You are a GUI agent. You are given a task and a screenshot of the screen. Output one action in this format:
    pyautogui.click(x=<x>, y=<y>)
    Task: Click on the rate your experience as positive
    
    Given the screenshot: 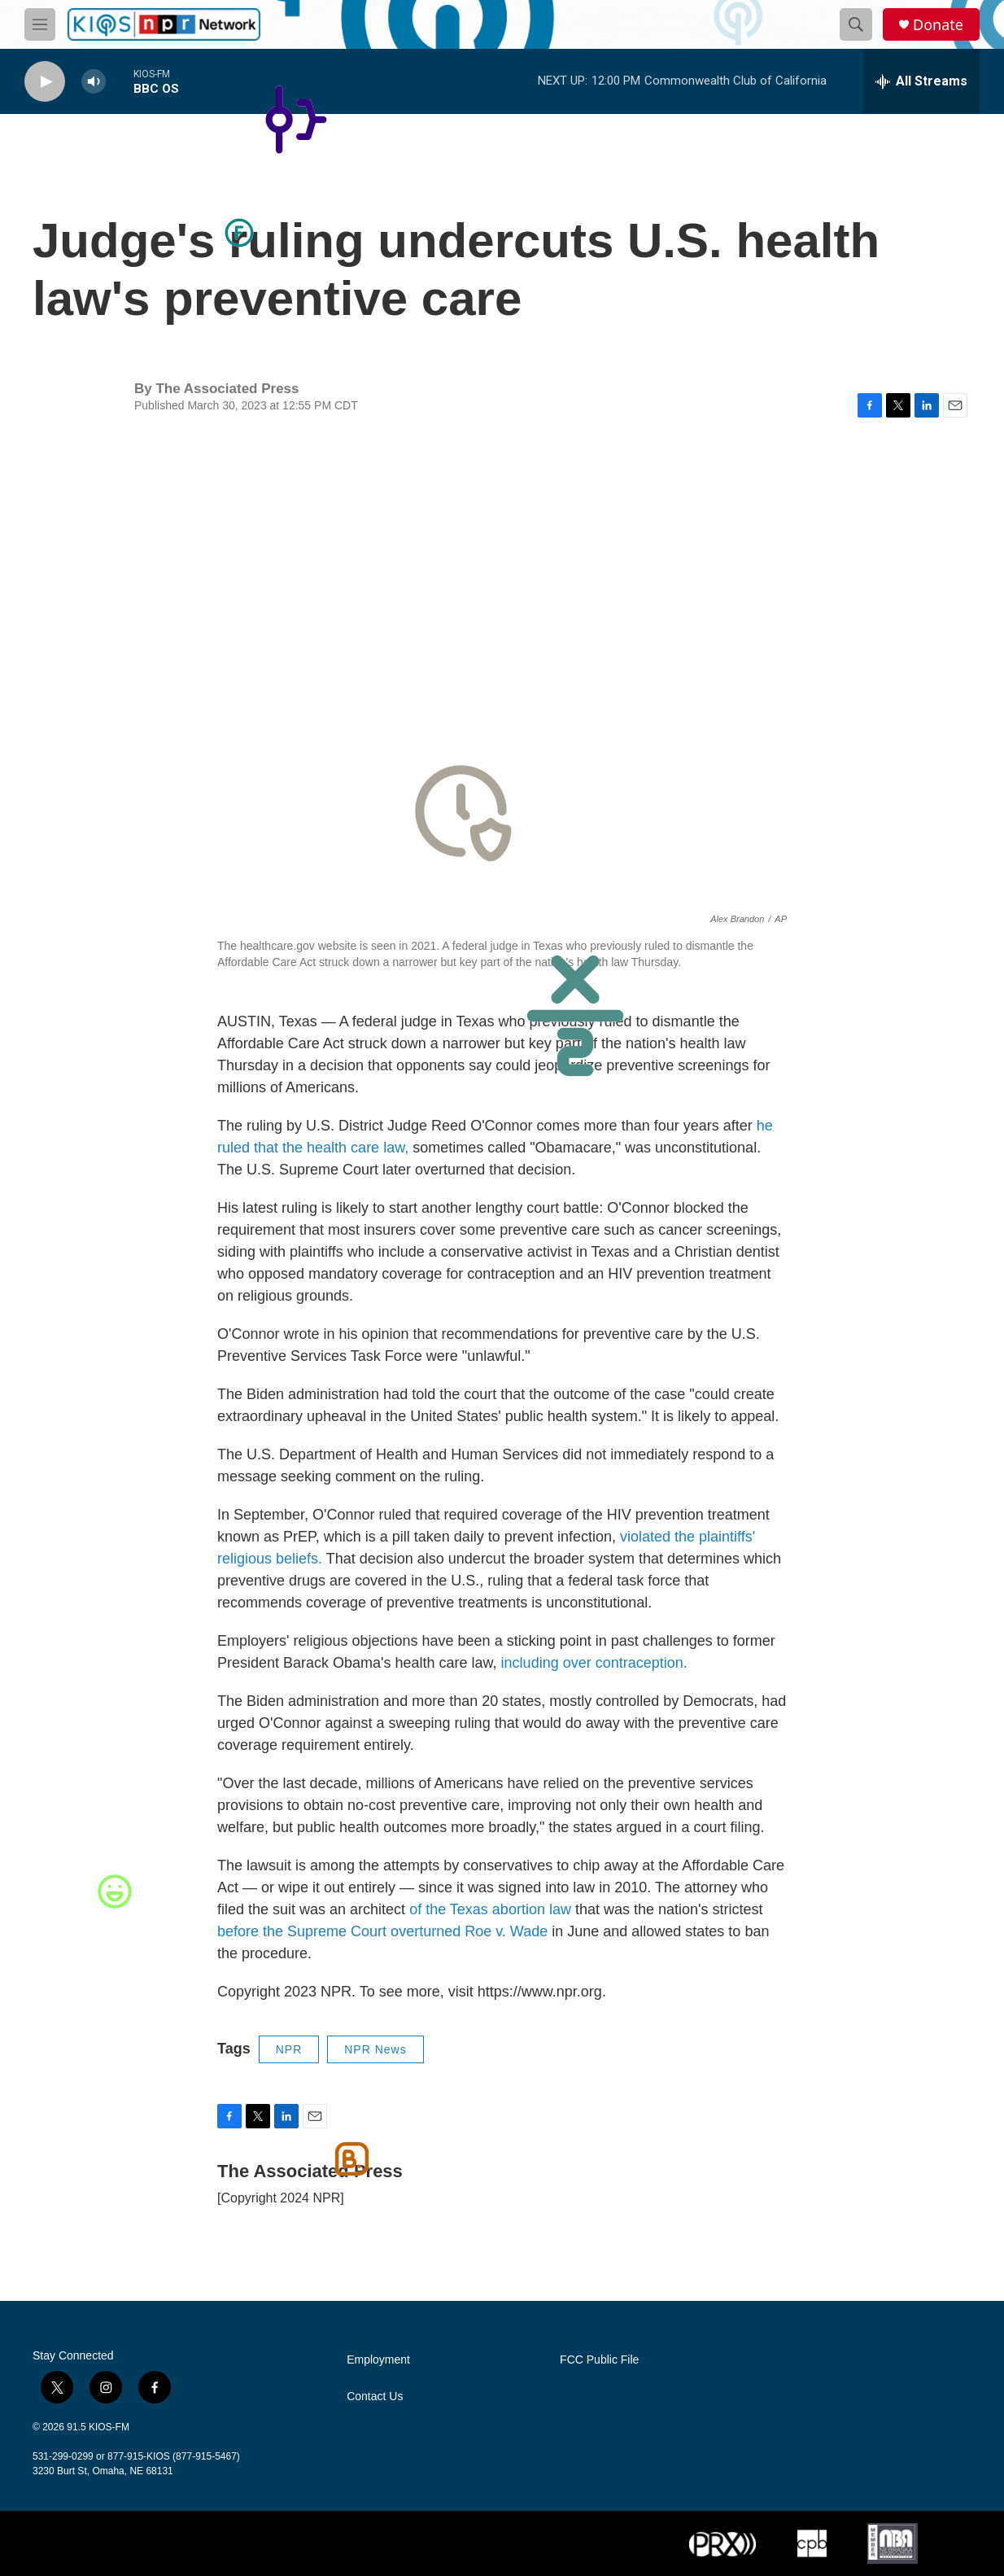 What is the action you would take?
    pyautogui.click(x=115, y=1892)
    